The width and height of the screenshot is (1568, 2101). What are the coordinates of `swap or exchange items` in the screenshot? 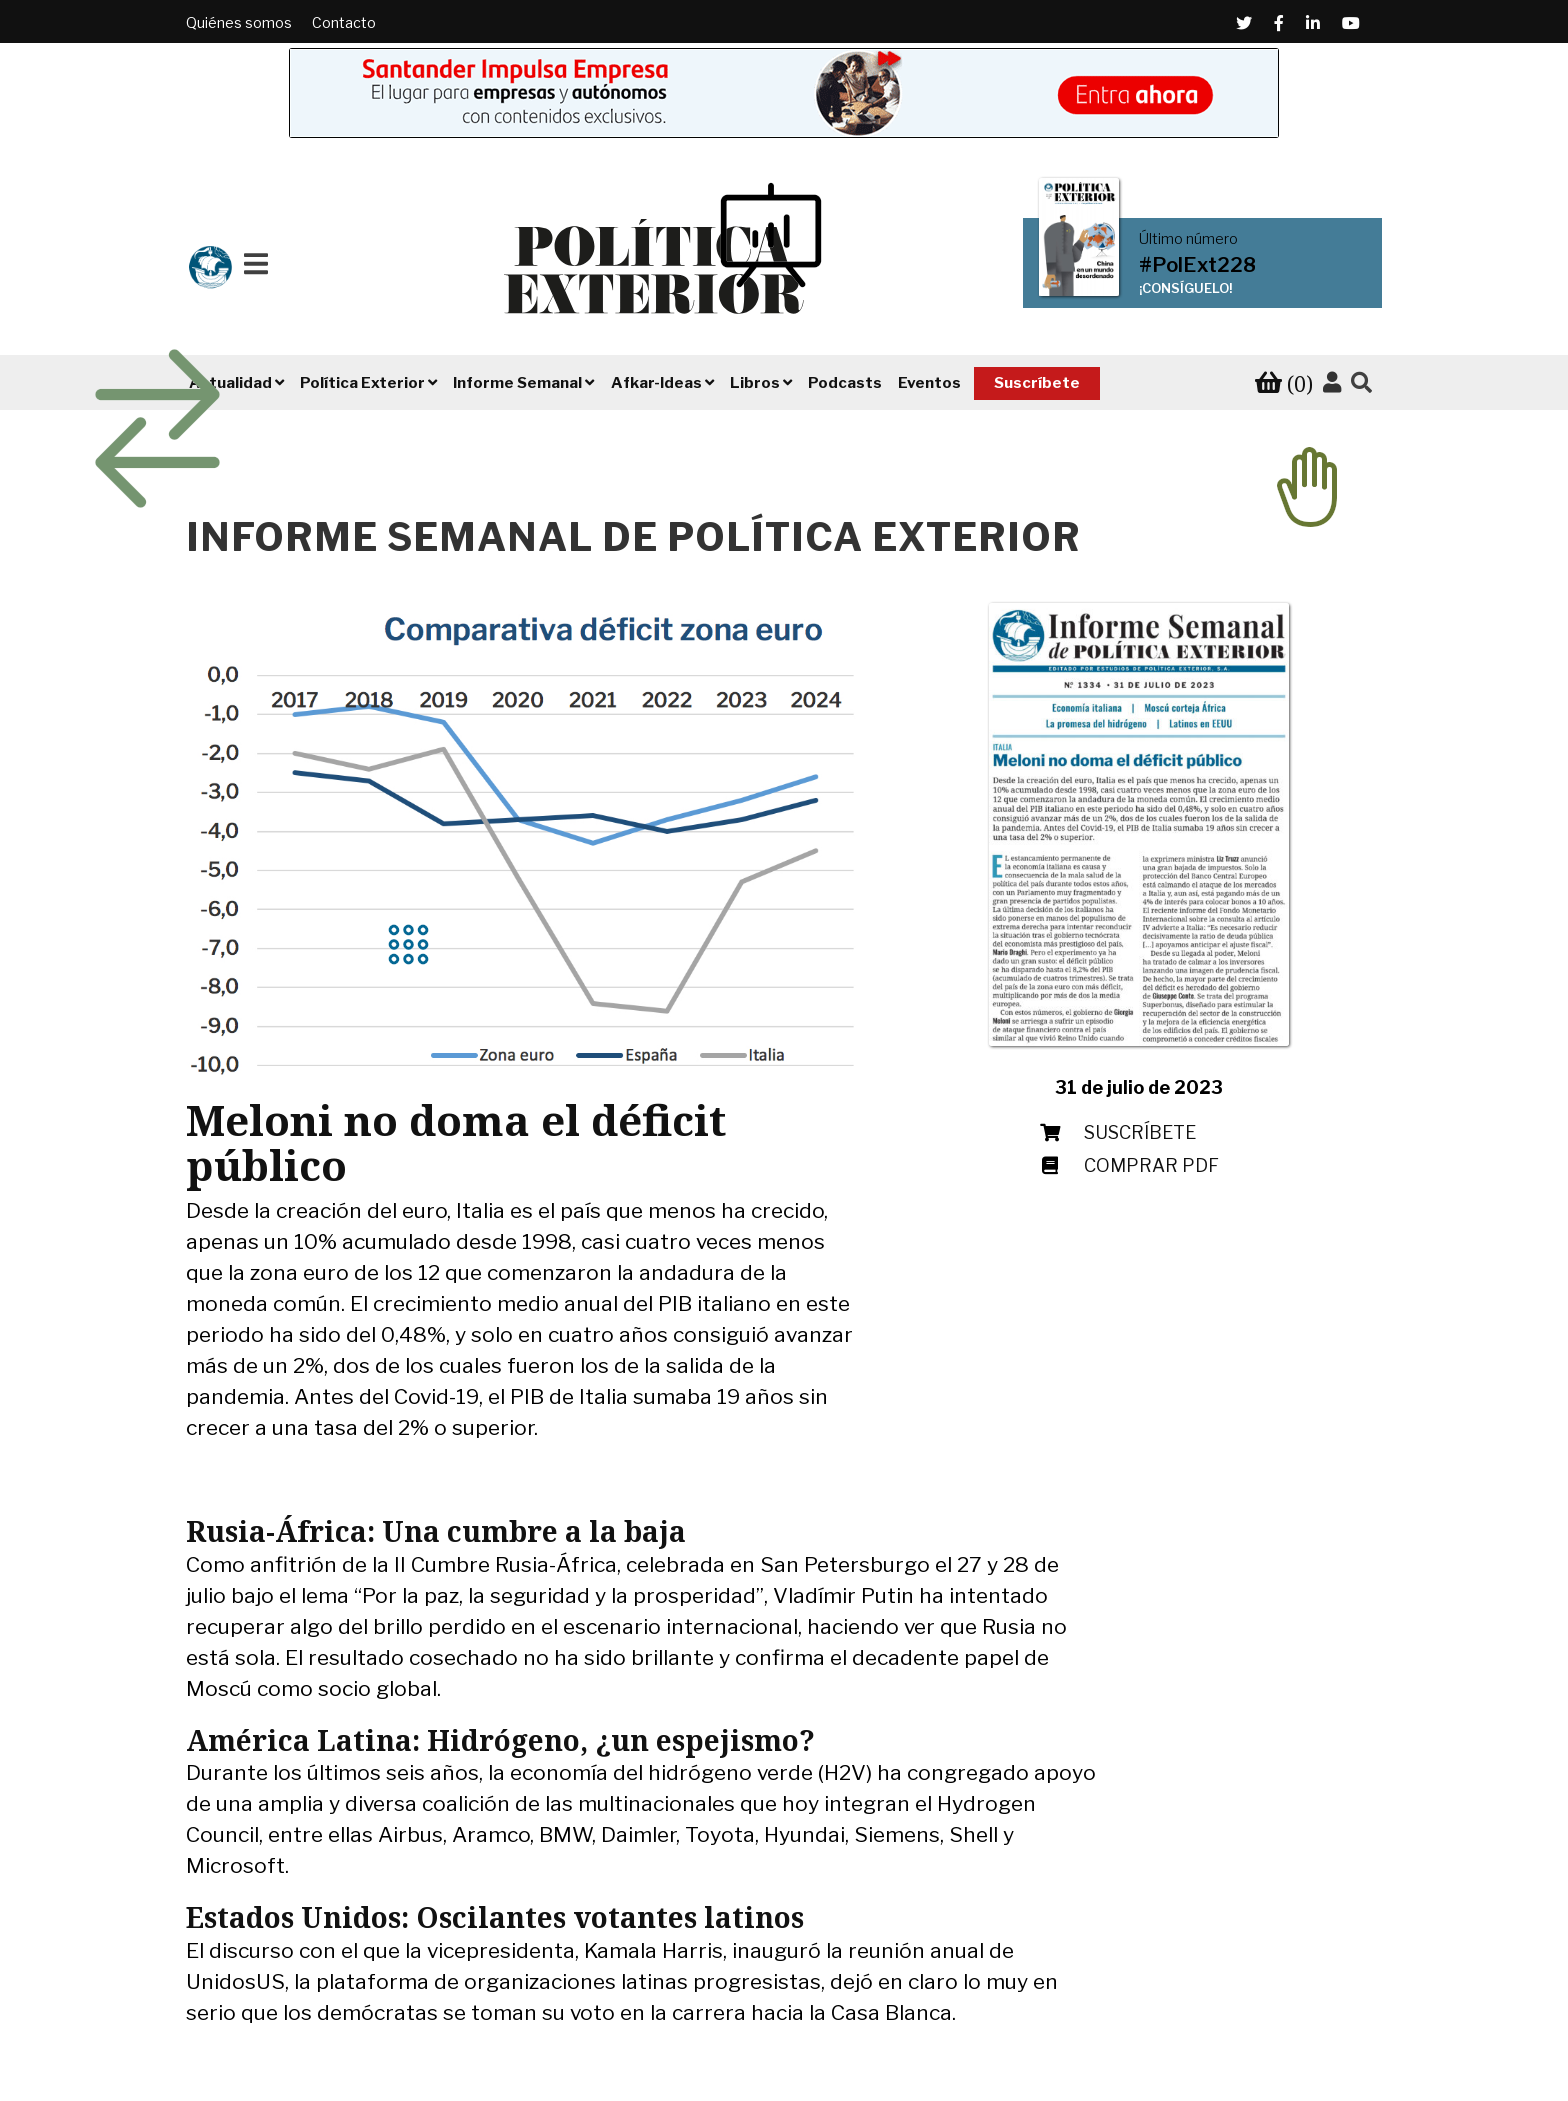 It's located at (157, 428).